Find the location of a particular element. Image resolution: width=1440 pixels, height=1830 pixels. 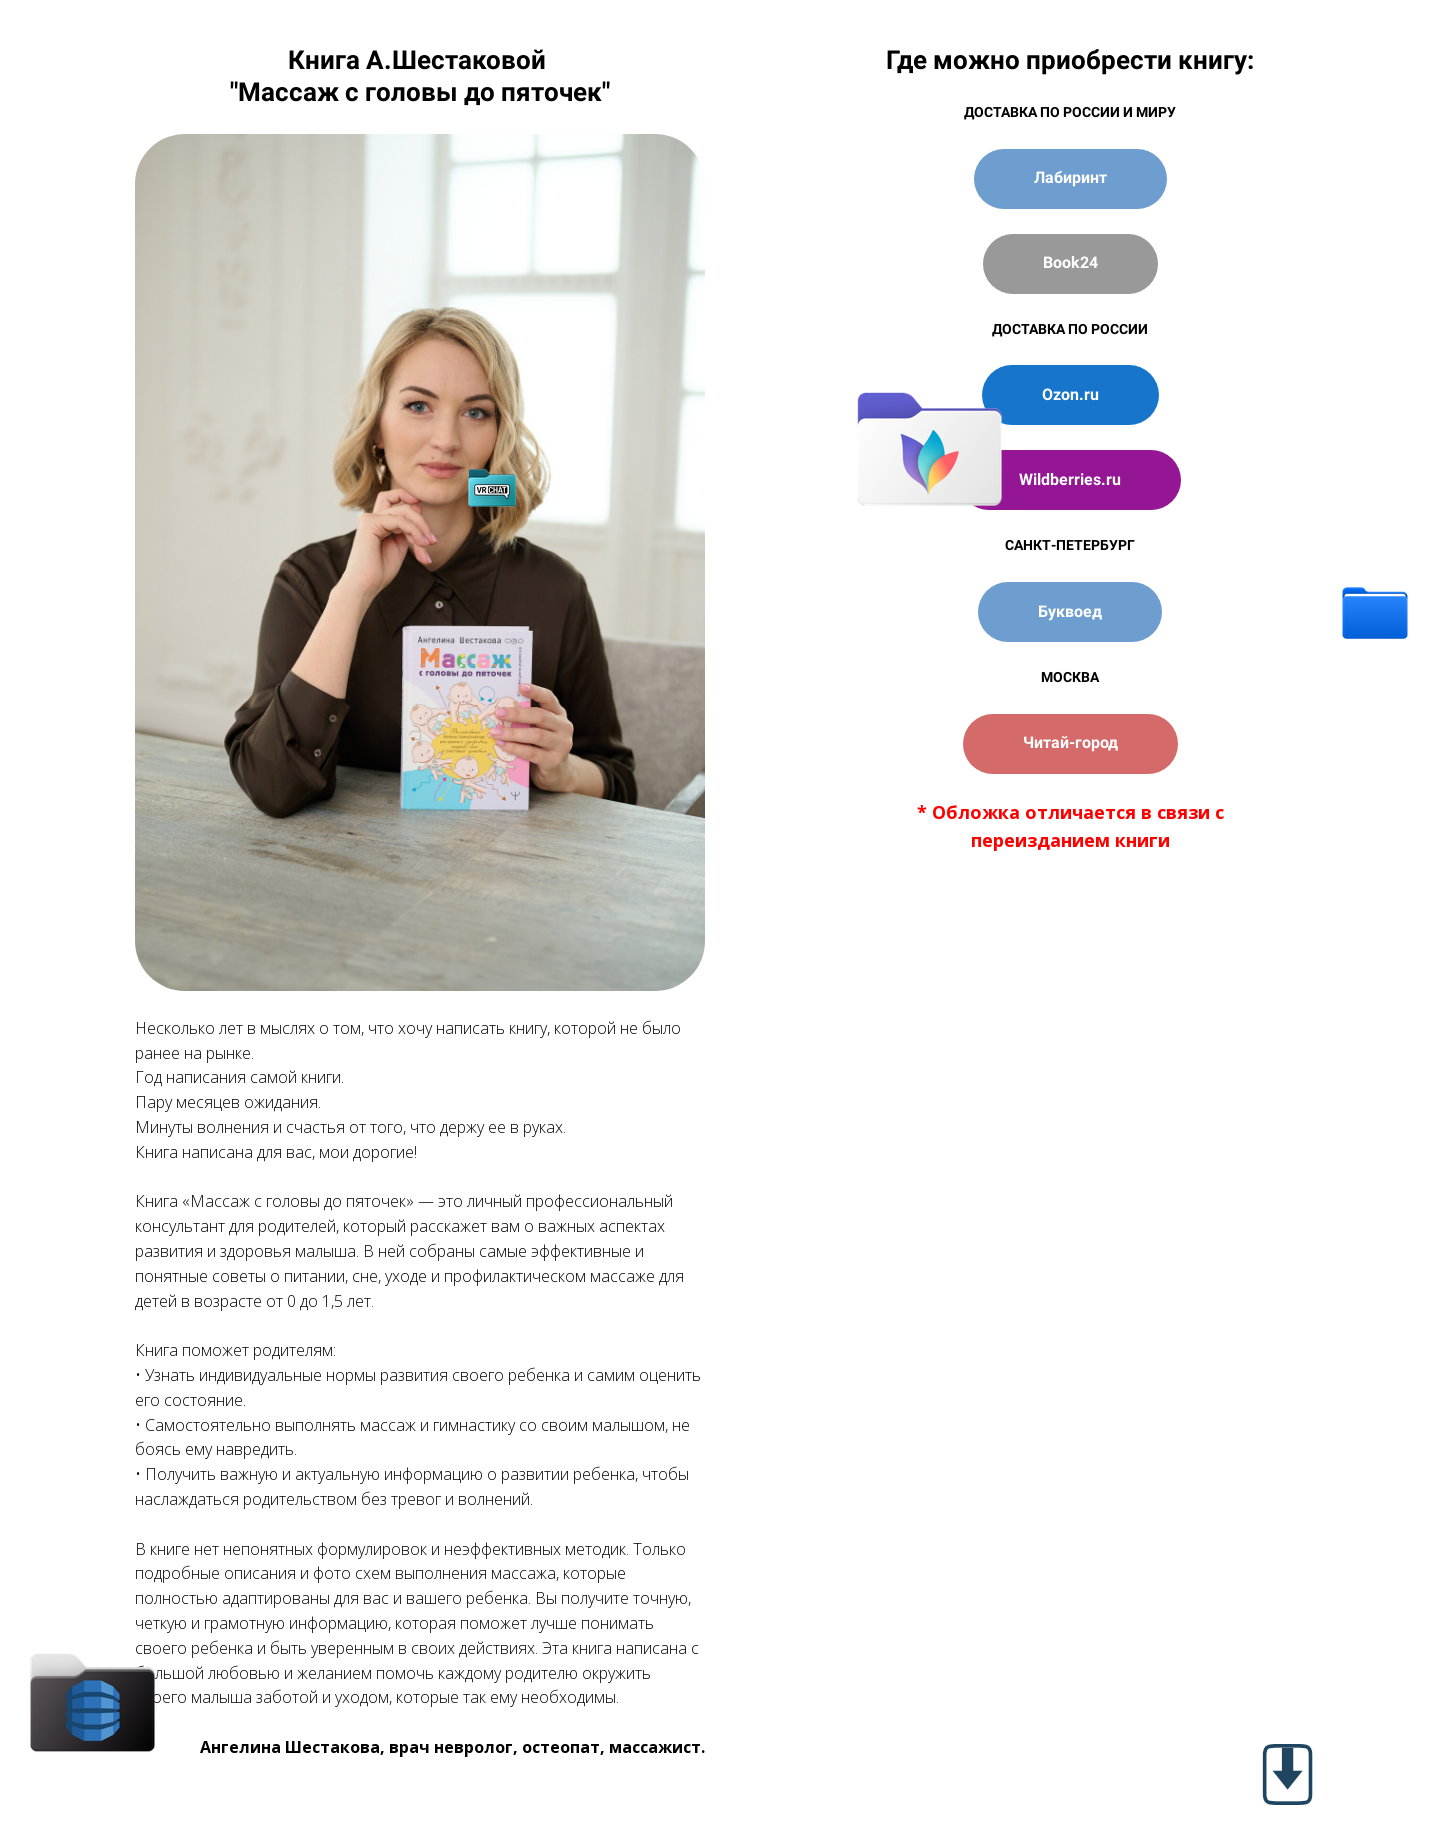

open vrchat files folder is located at coordinates (492, 489).